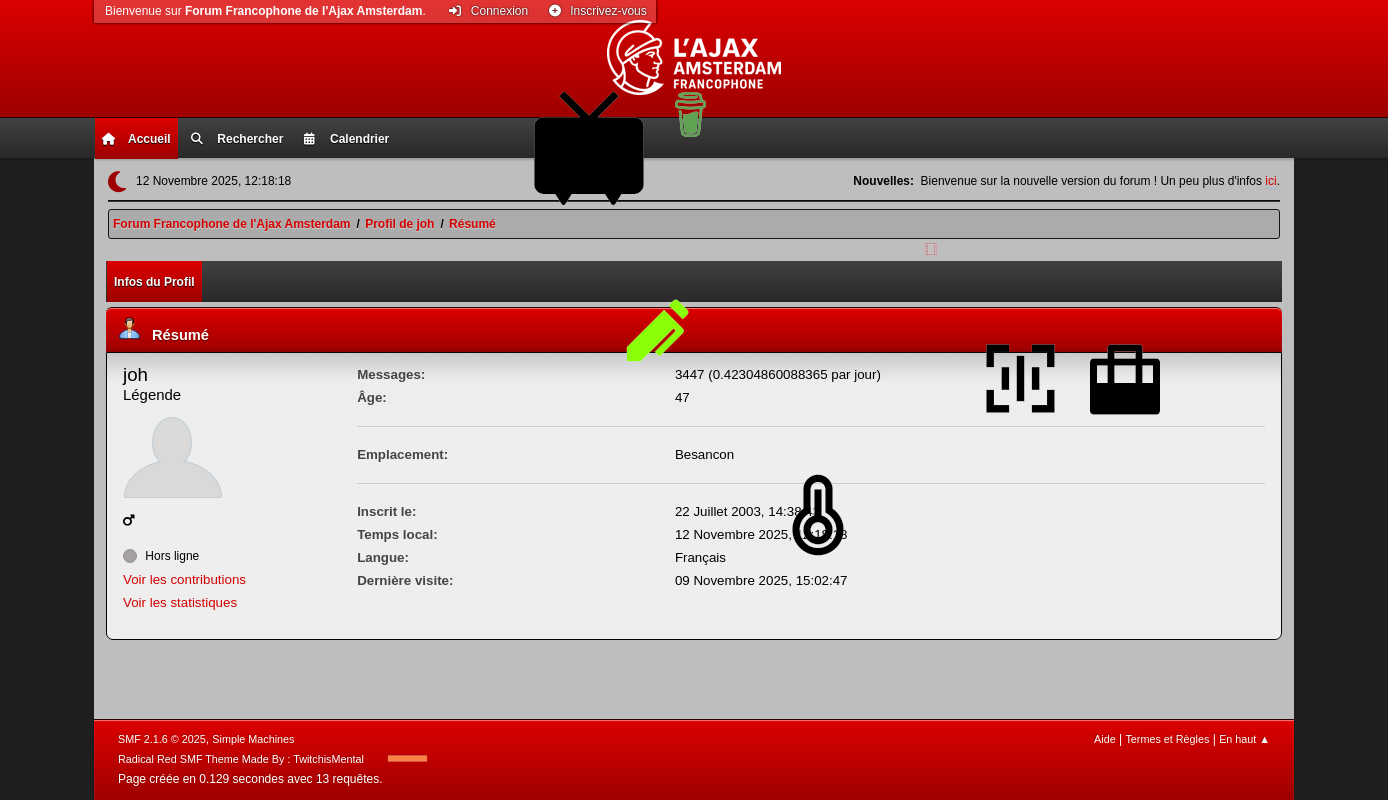  I want to click on access video or film content, so click(931, 249).